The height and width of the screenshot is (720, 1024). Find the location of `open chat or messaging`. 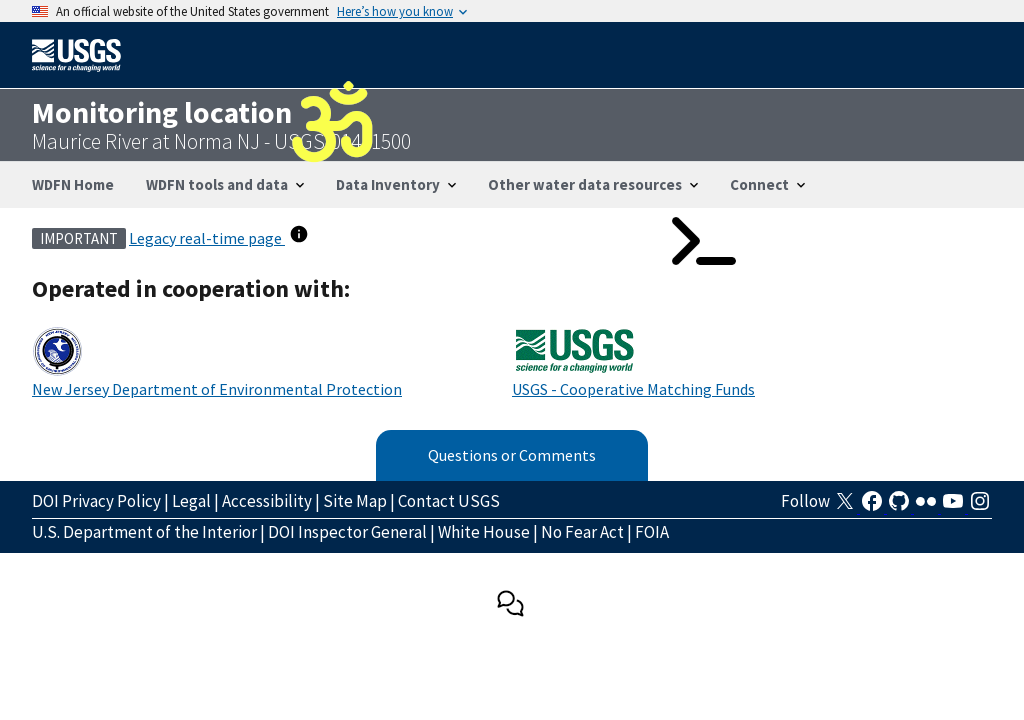

open chat or messaging is located at coordinates (510, 603).